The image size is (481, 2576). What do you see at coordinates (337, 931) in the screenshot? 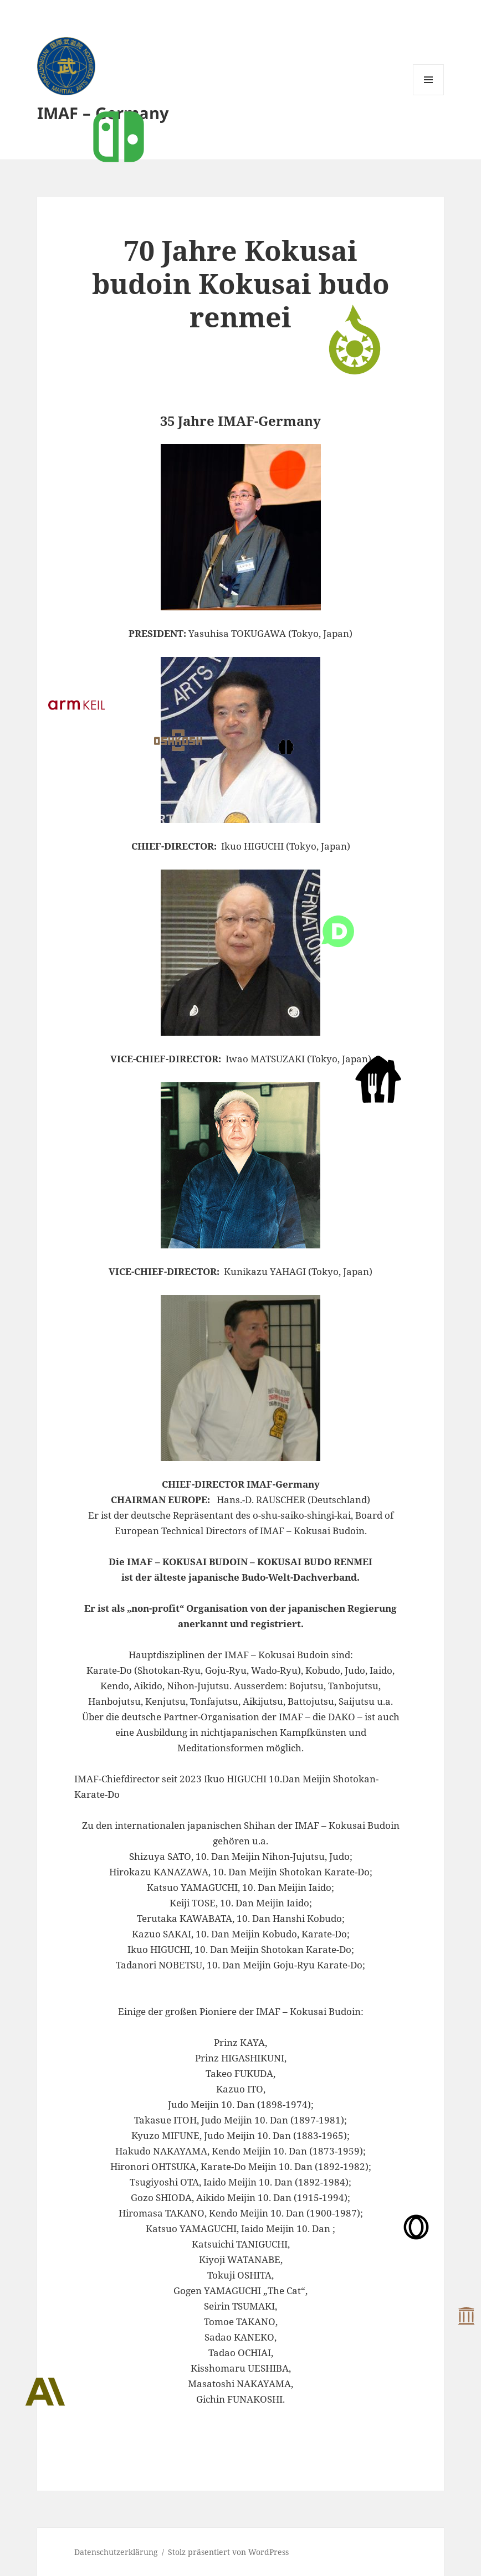
I see `open Disqus comments section` at bounding box center [337, 931].